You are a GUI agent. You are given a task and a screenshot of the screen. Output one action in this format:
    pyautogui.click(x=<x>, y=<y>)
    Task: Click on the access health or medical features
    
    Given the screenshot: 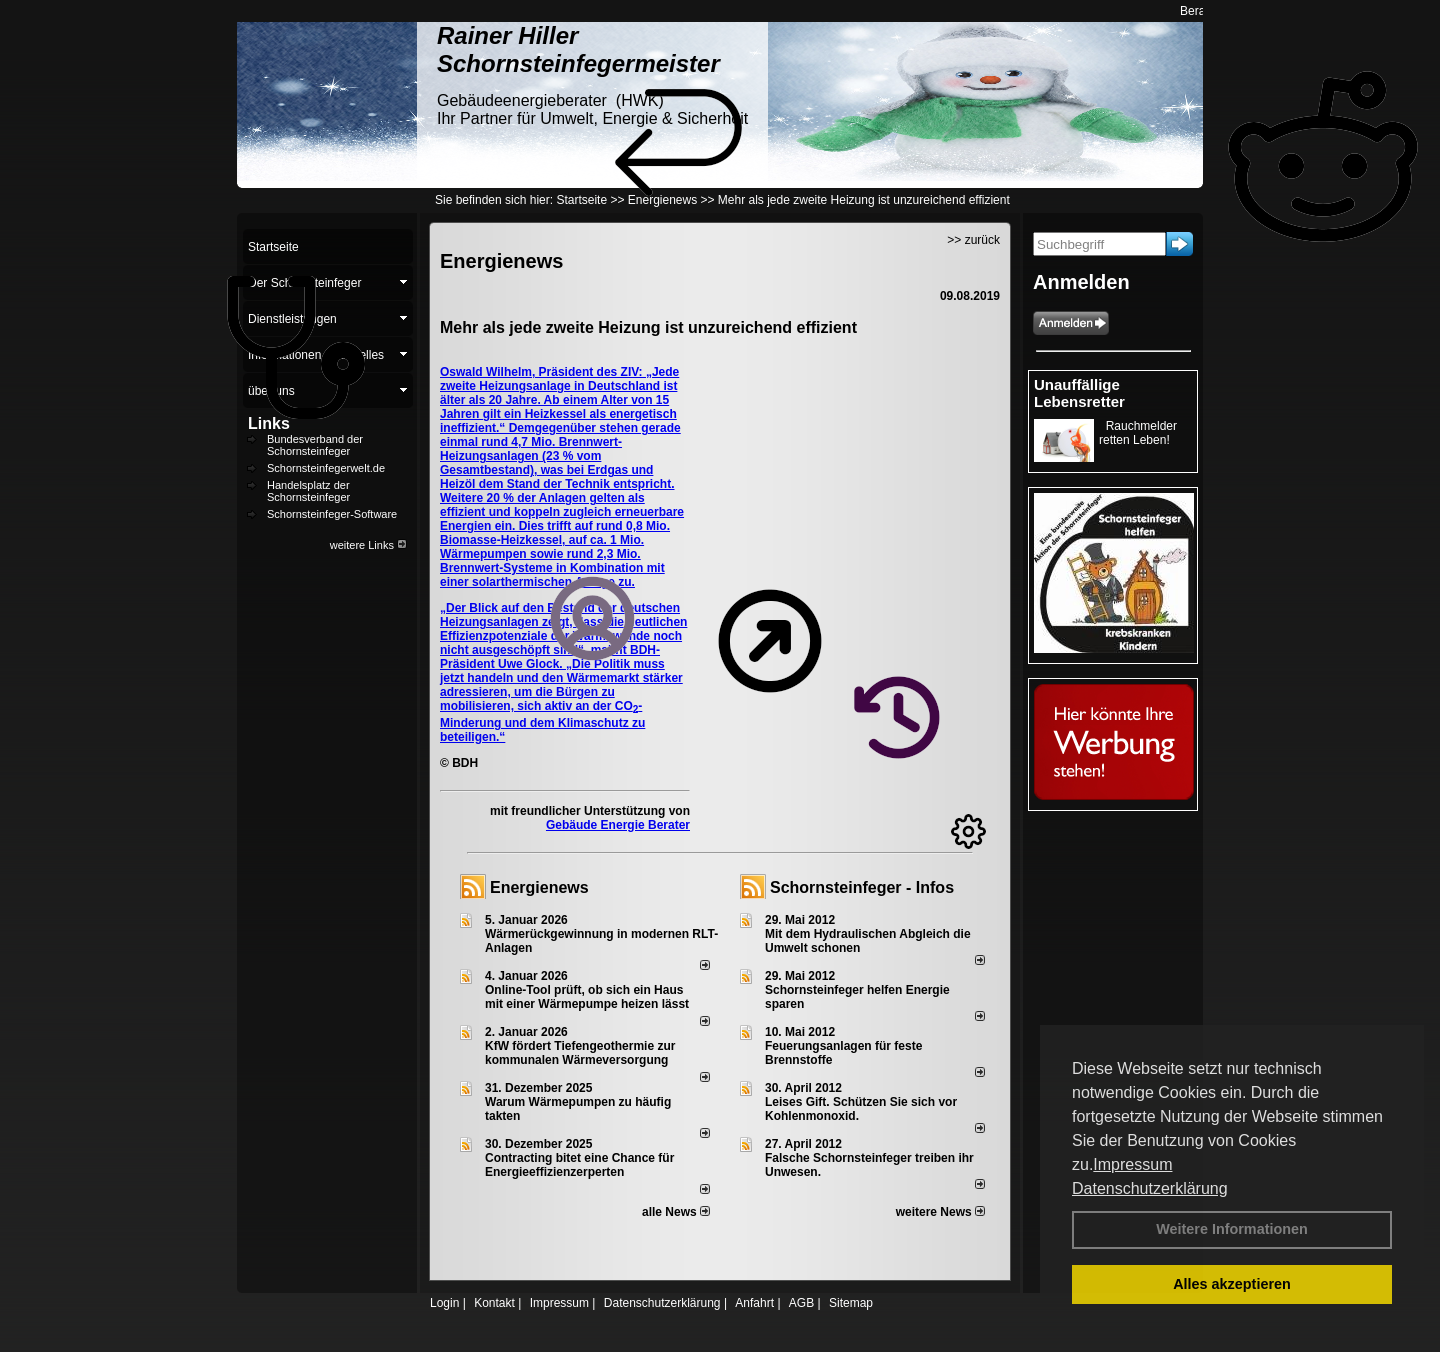 What is the action you would take?
    pyautogui.click(x=288, y=342)
    